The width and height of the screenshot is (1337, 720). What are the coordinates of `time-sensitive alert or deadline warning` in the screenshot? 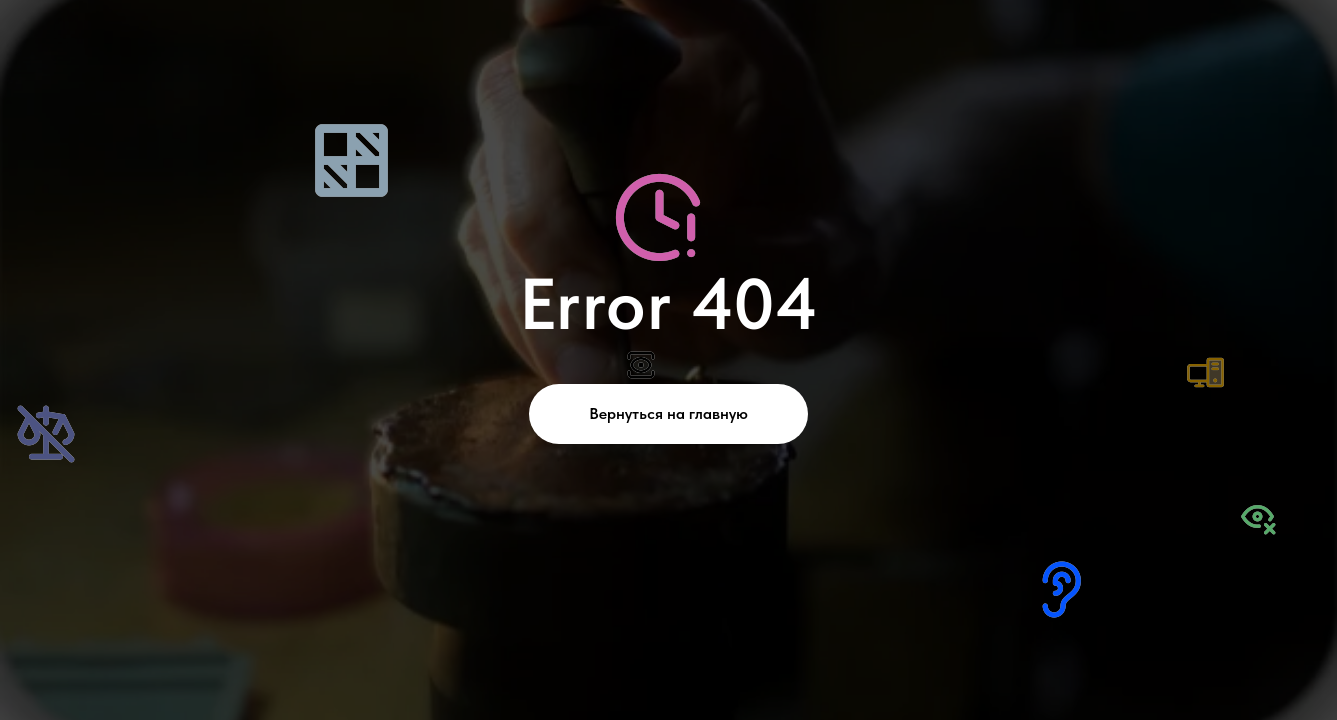 It's located at (659, 217).